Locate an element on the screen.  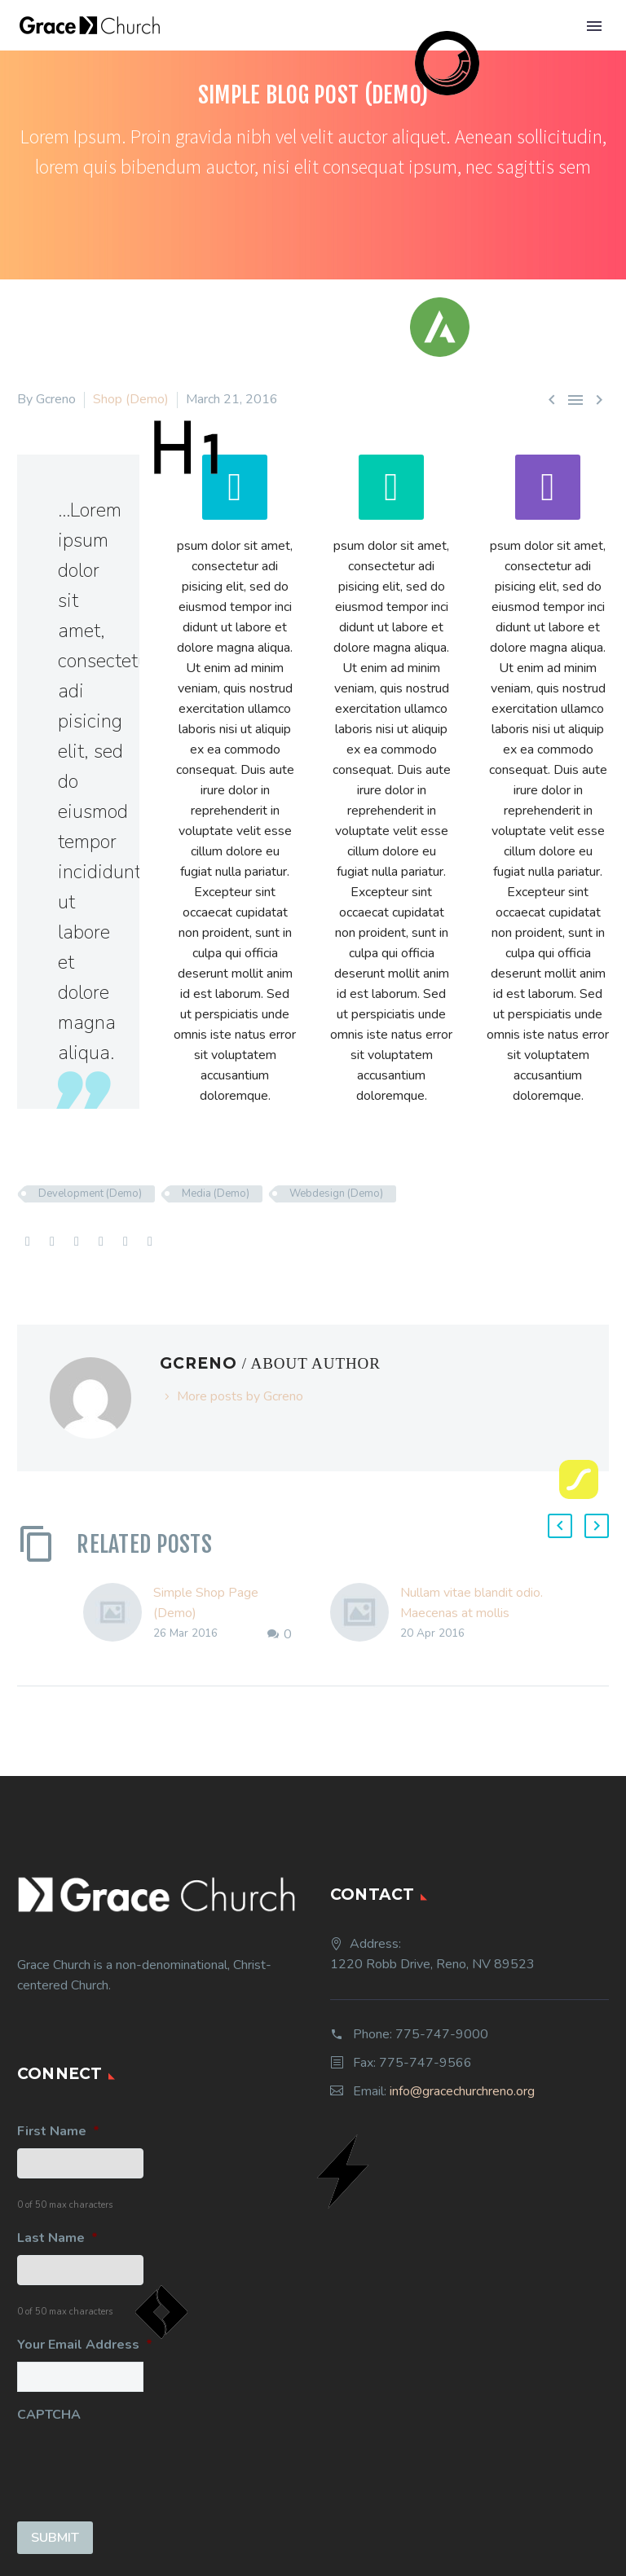
open lottiefiles app is located at coordinates (579, 1479).